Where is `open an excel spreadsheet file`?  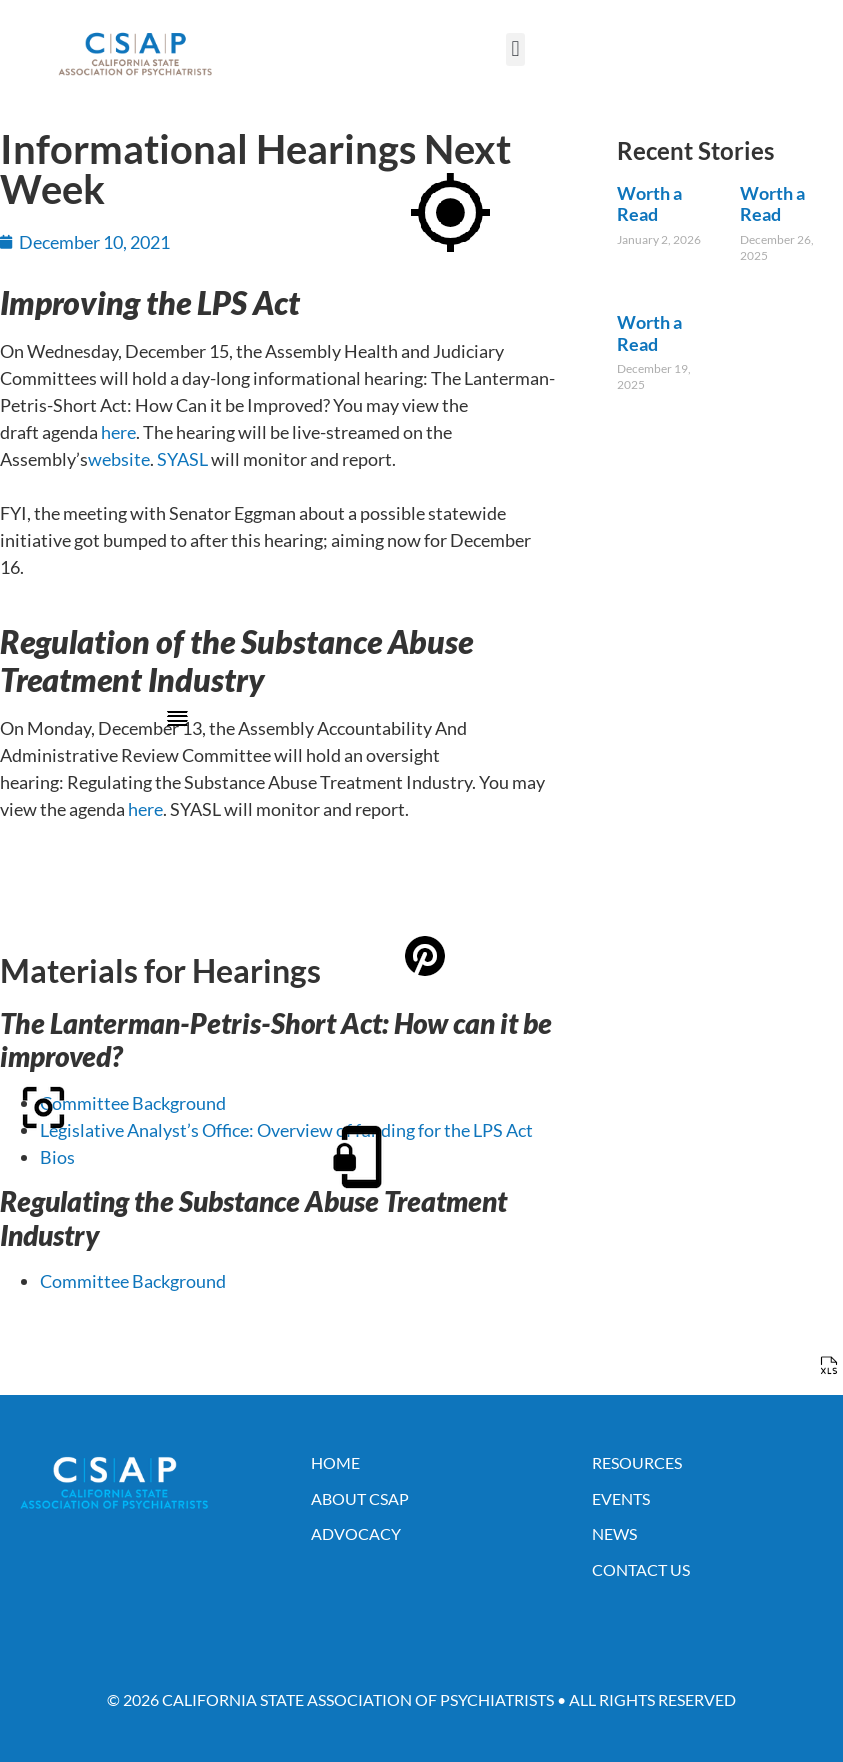 open an excel spreadsheet file is located at coordinates (829, 1366).